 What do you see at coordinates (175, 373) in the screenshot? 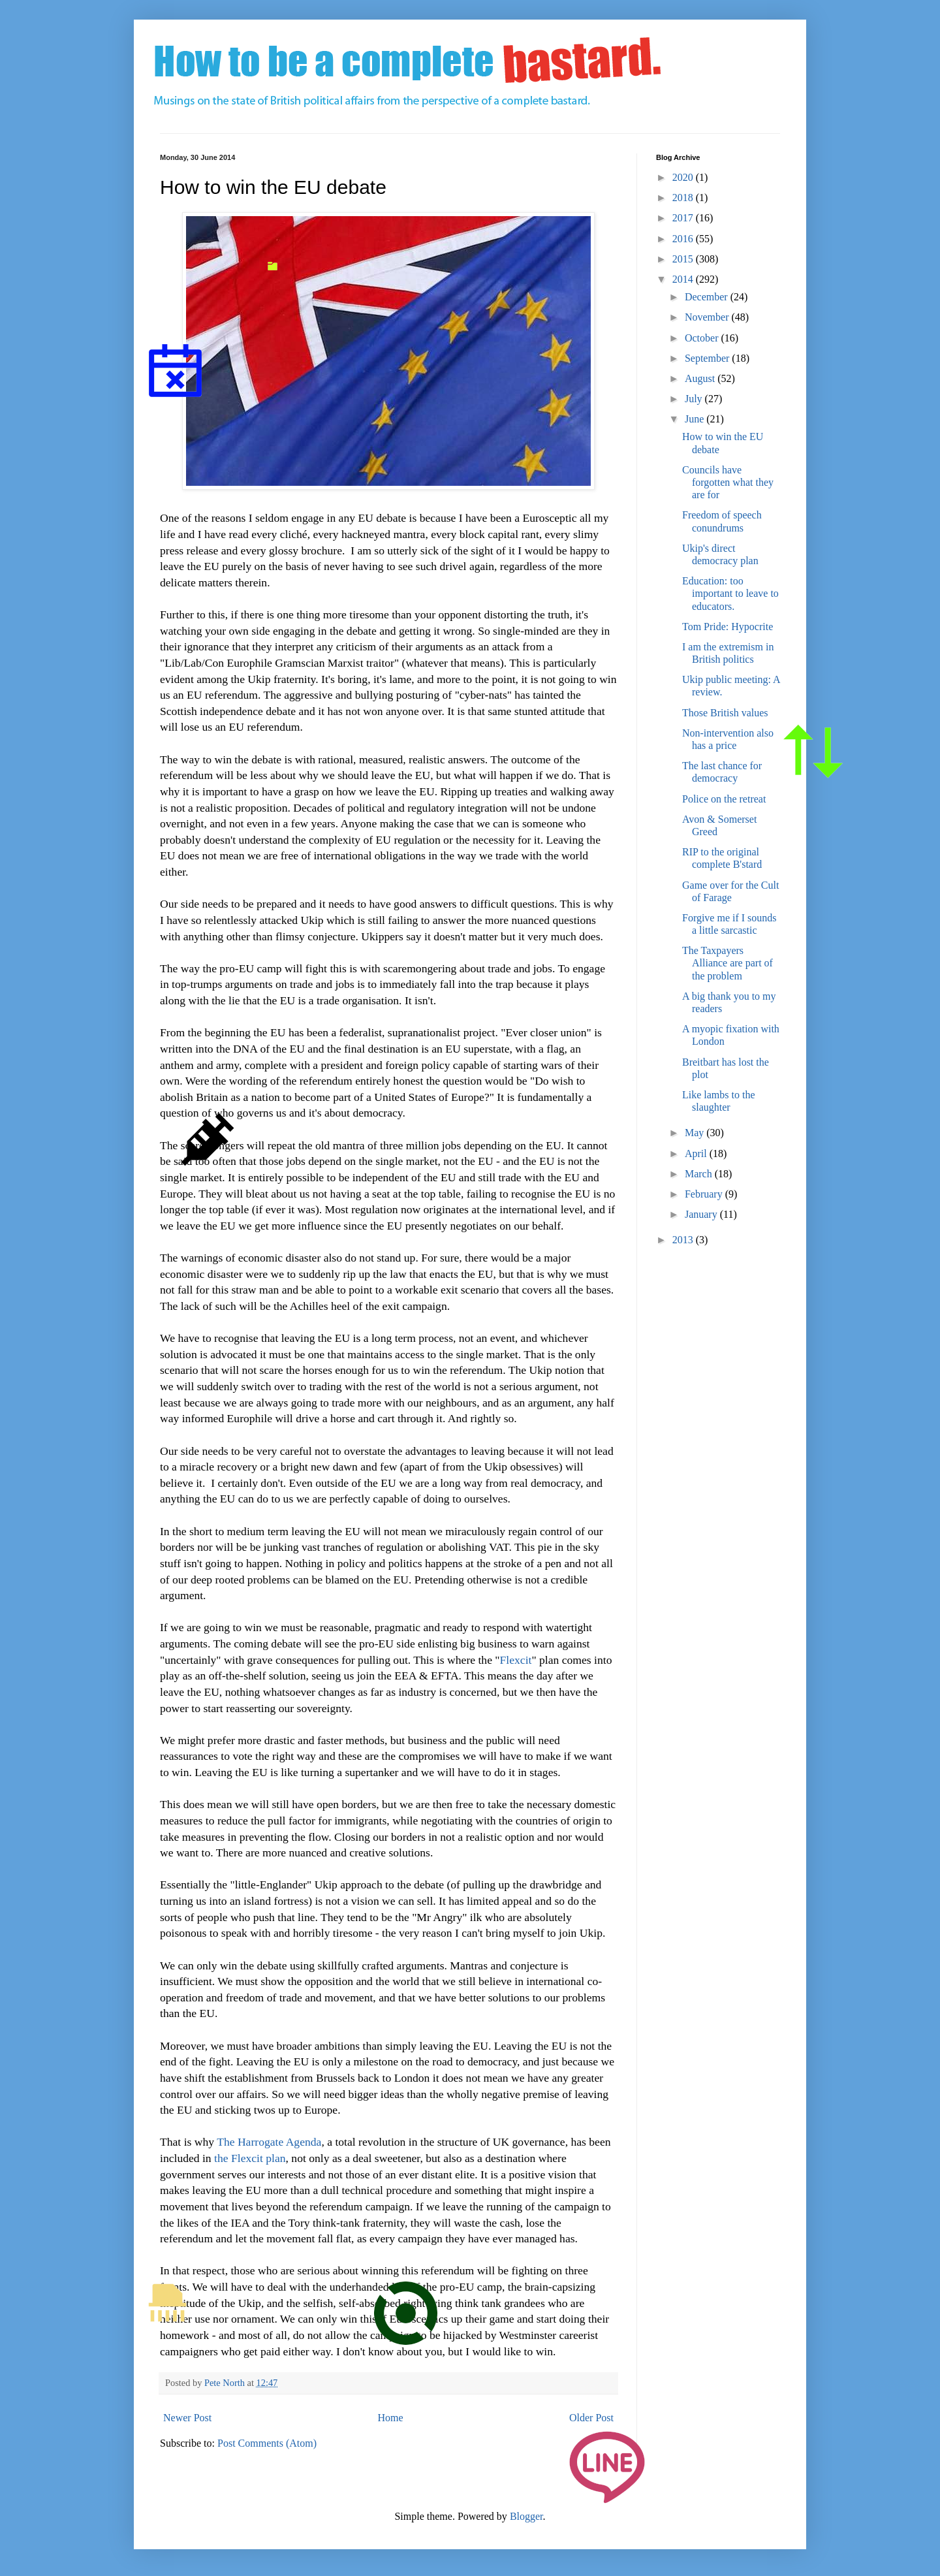
I see `cancel or delete a scheduled event` at bounding box center [175, 373].